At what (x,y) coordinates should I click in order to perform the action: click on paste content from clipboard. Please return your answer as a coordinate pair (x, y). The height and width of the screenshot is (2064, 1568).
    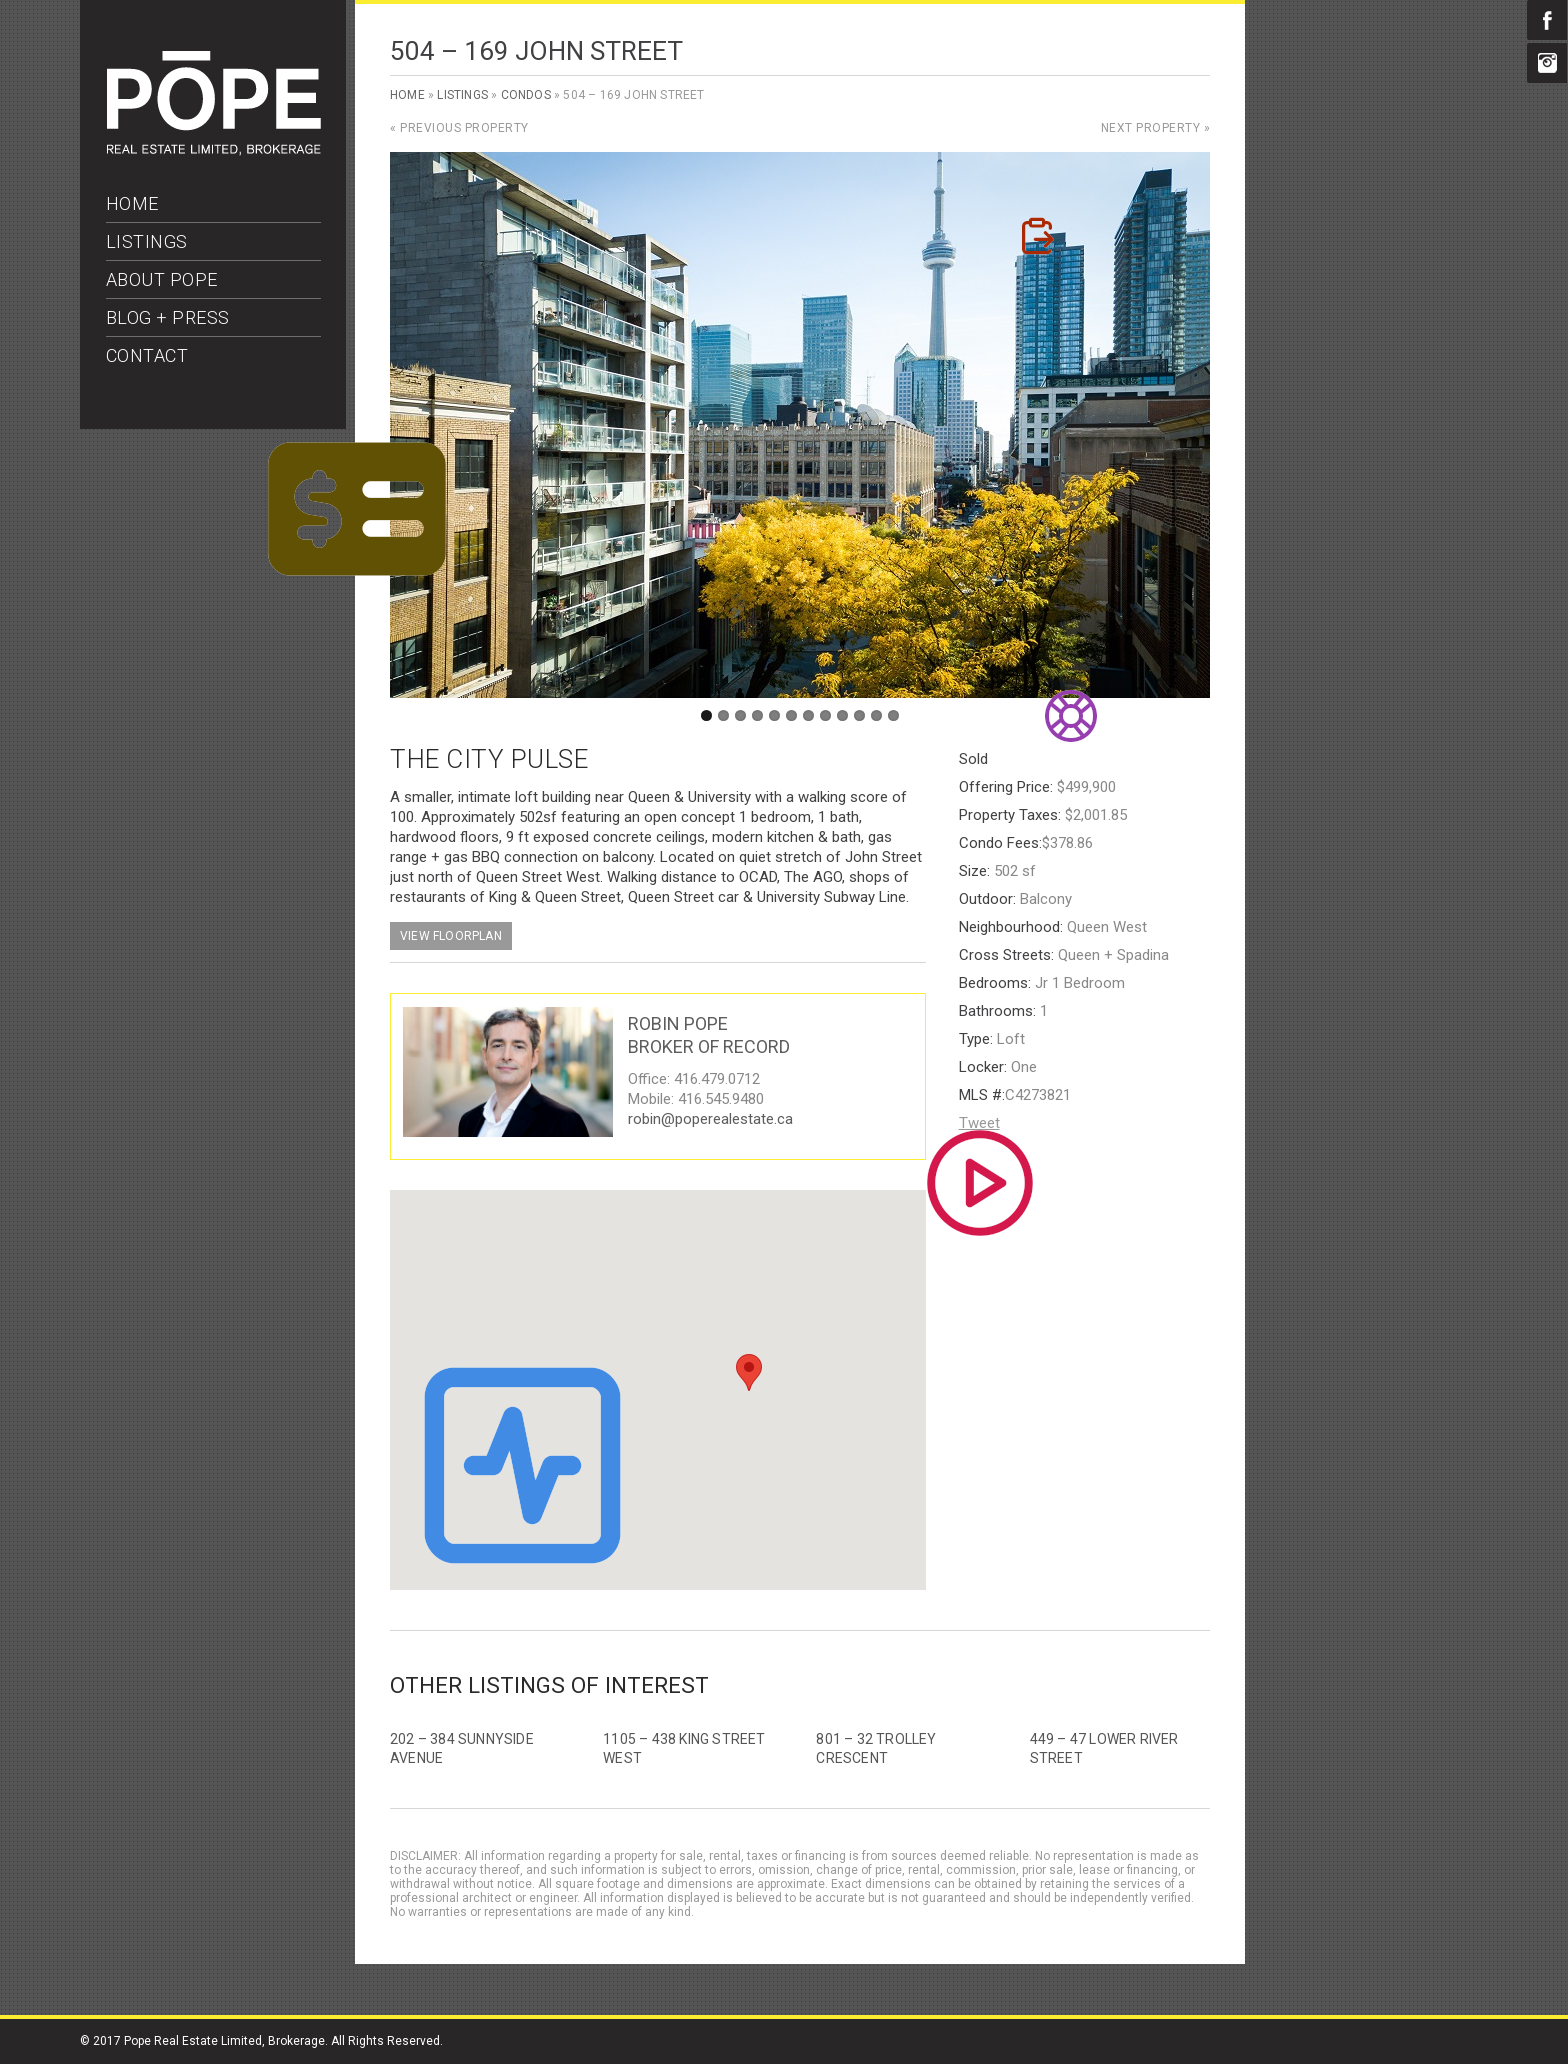
    Looking at the image, I should click on (1037, 236).